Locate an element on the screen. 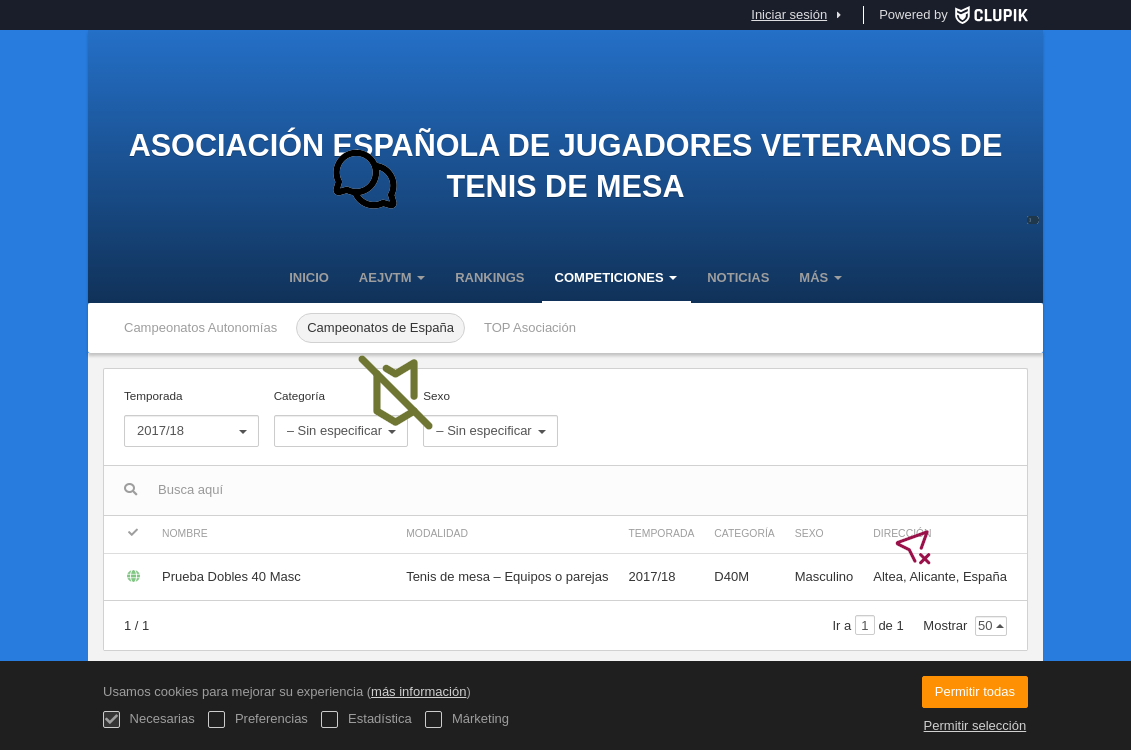 The width and height of the screenshot is (1131, 750). disable location sharing is located at coordinates (912, 546).